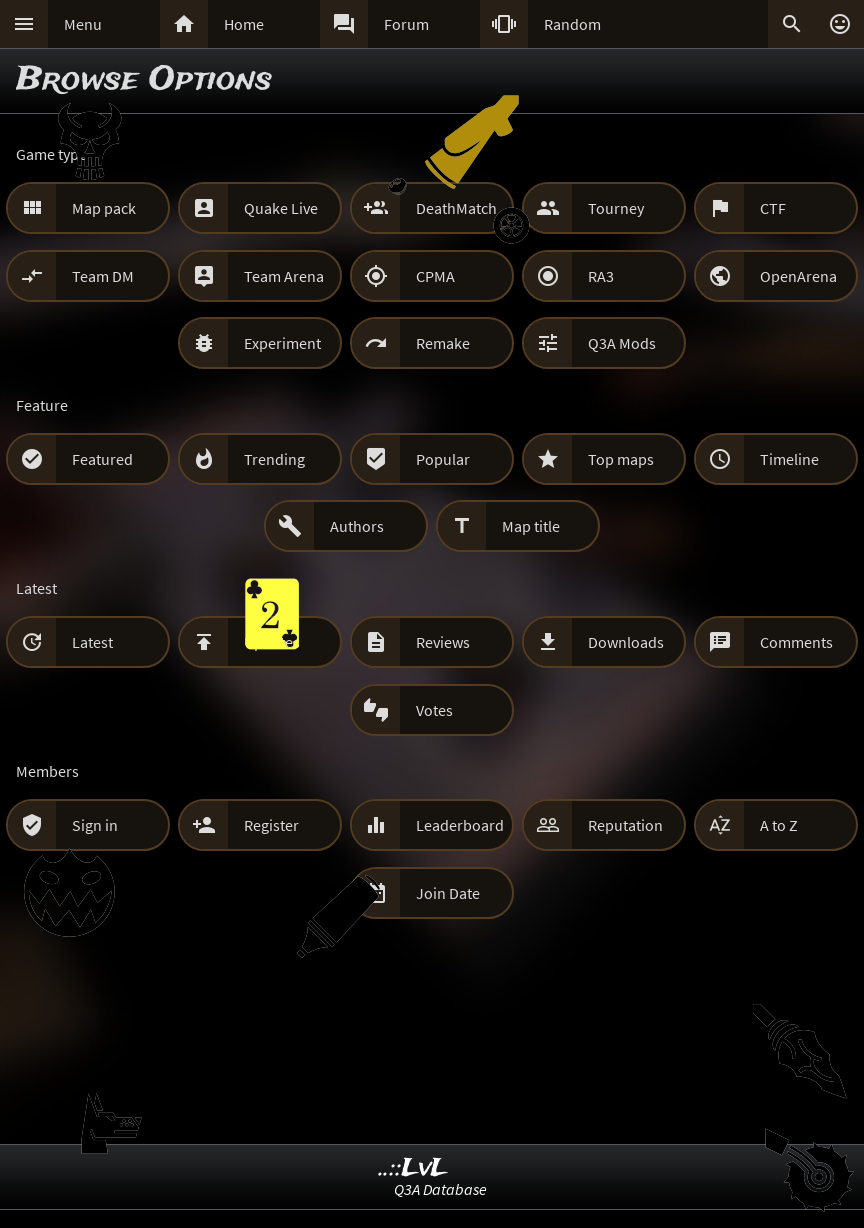  I want to click on select or equip weapon attachment, so click(472, 142).